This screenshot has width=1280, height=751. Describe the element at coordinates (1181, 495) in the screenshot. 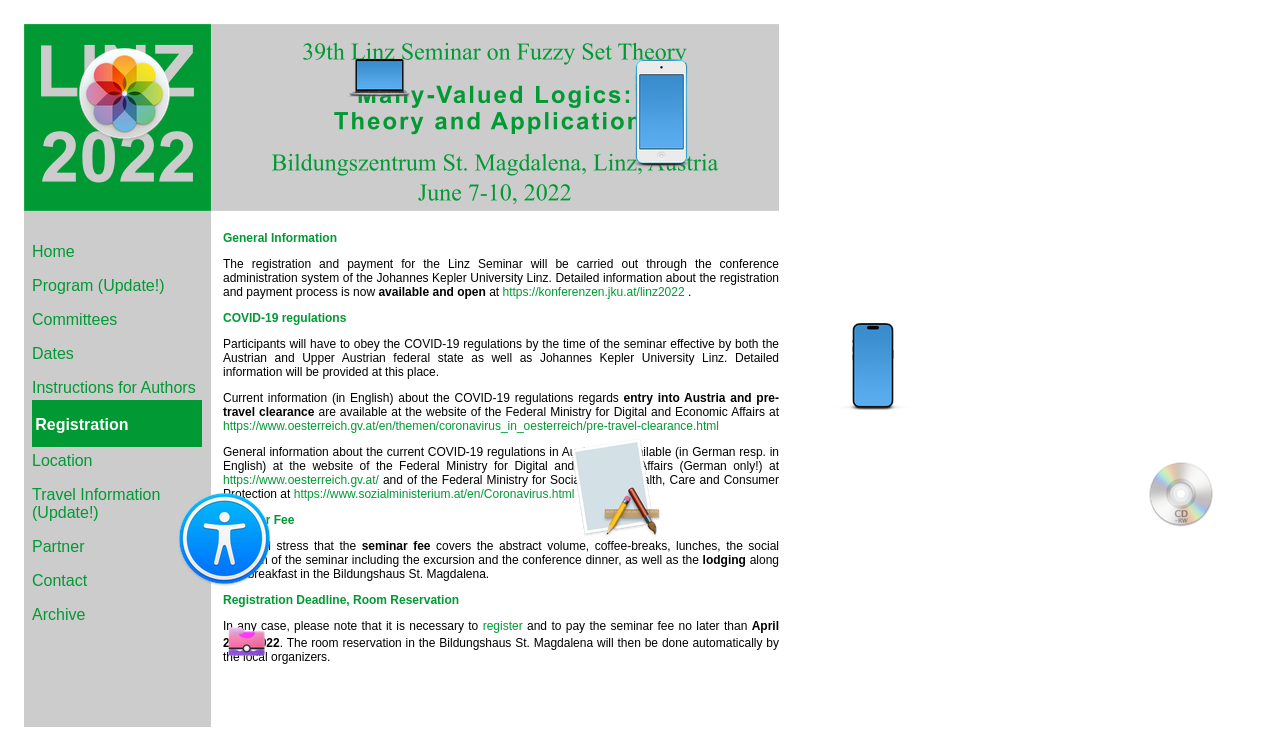

I see `access CD-RW disc drive` at that location.